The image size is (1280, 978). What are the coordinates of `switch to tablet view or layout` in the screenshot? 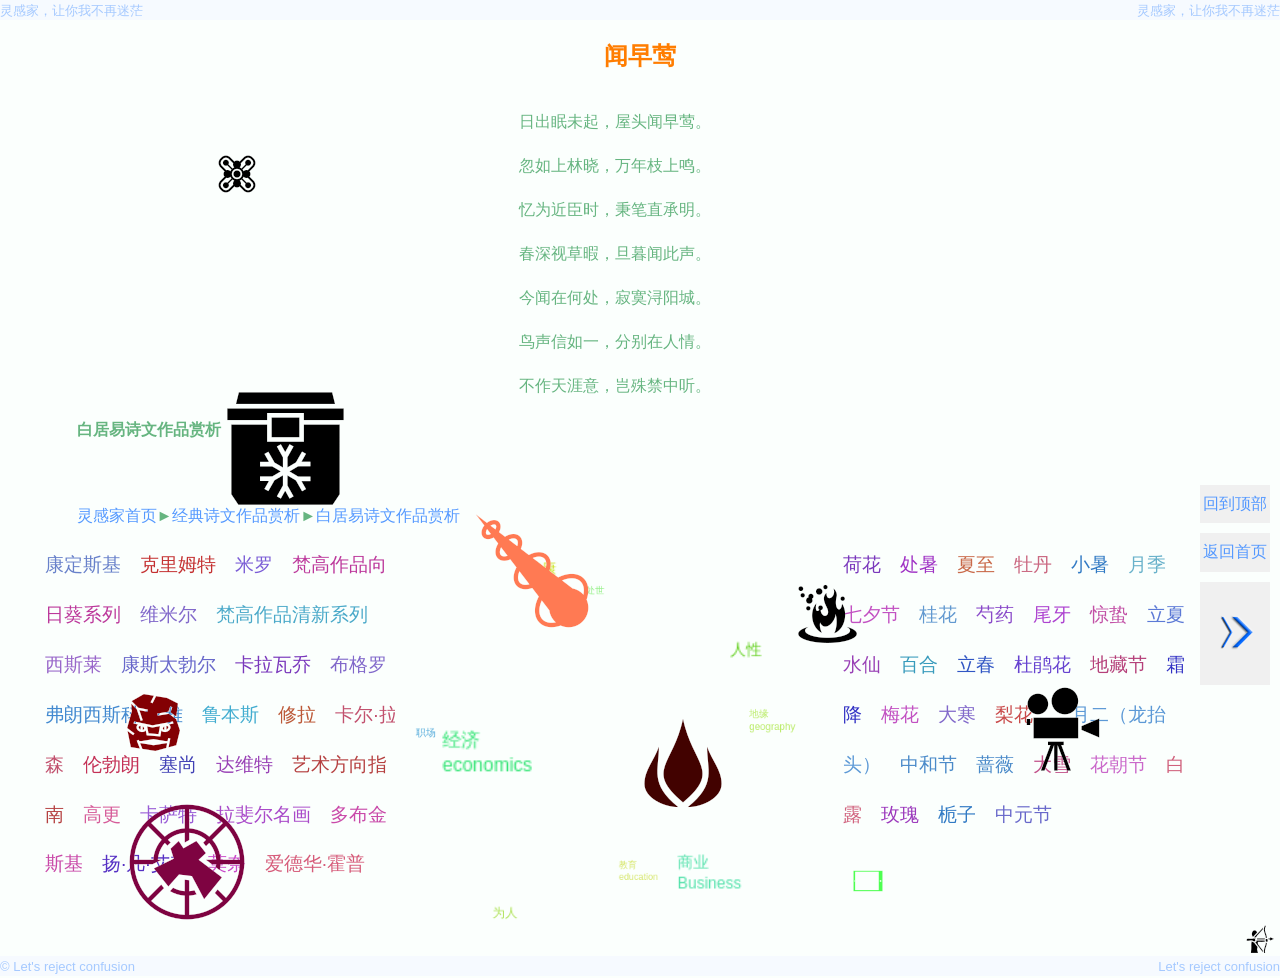 It's located at (868, 881).